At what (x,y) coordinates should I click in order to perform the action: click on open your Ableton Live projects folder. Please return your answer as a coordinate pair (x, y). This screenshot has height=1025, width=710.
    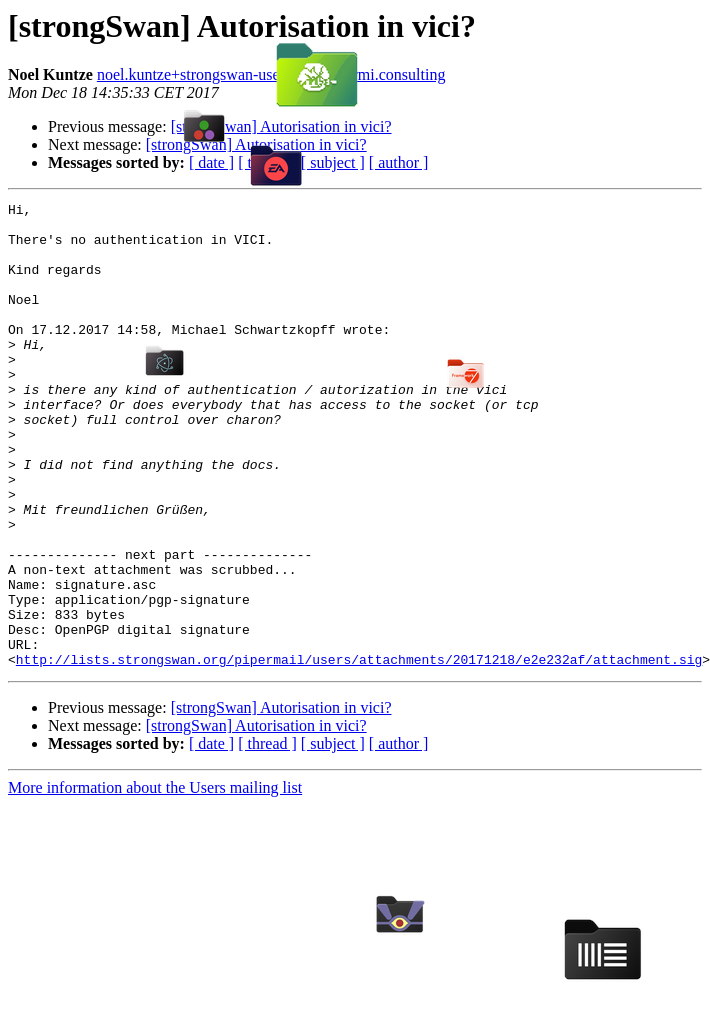
    Looking at the image, I should click on (602, 951).